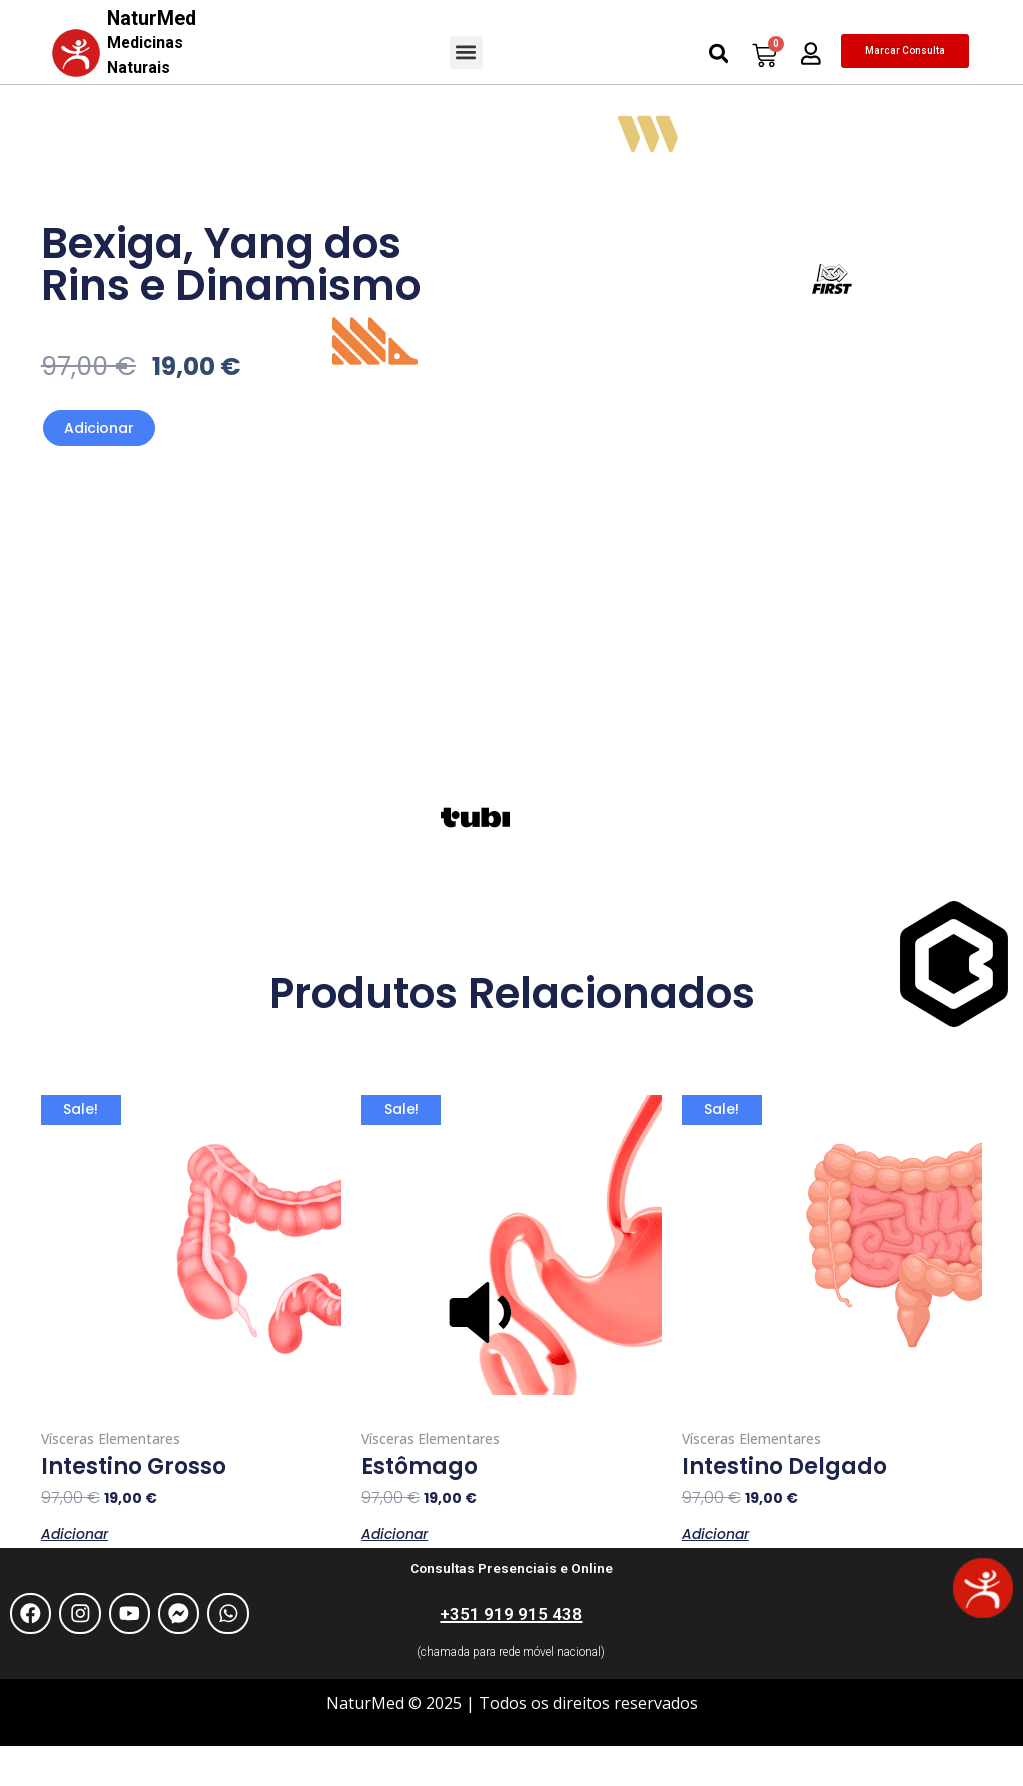  What do you see at coordinates (648, 134) in the screenshot?
I see `thirdweb platform logo` at bounding box center [648, 134].